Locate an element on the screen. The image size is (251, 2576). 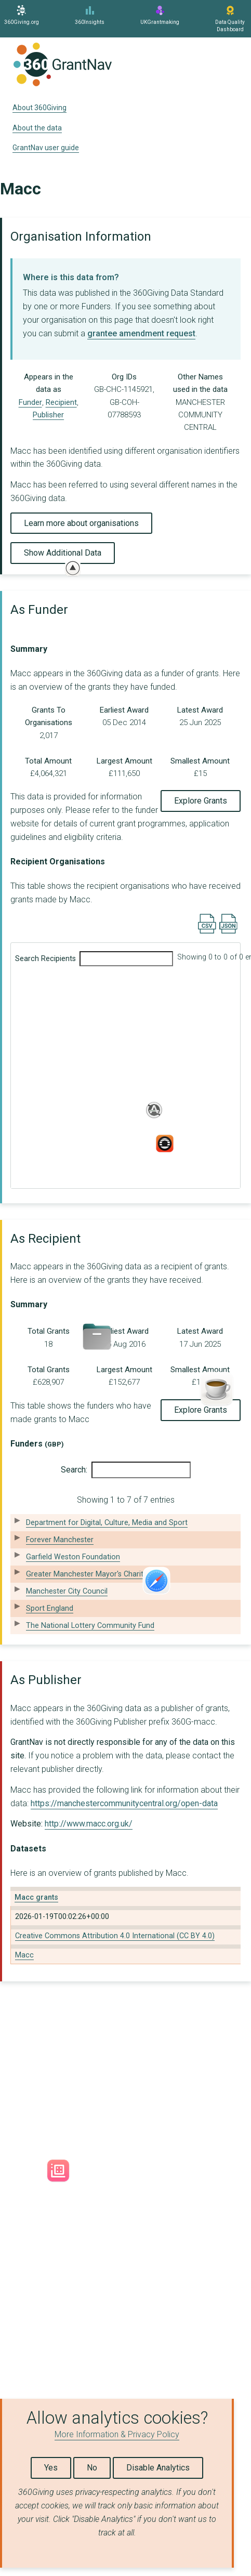
open the software update manager is located at coordinates (154, 1110).